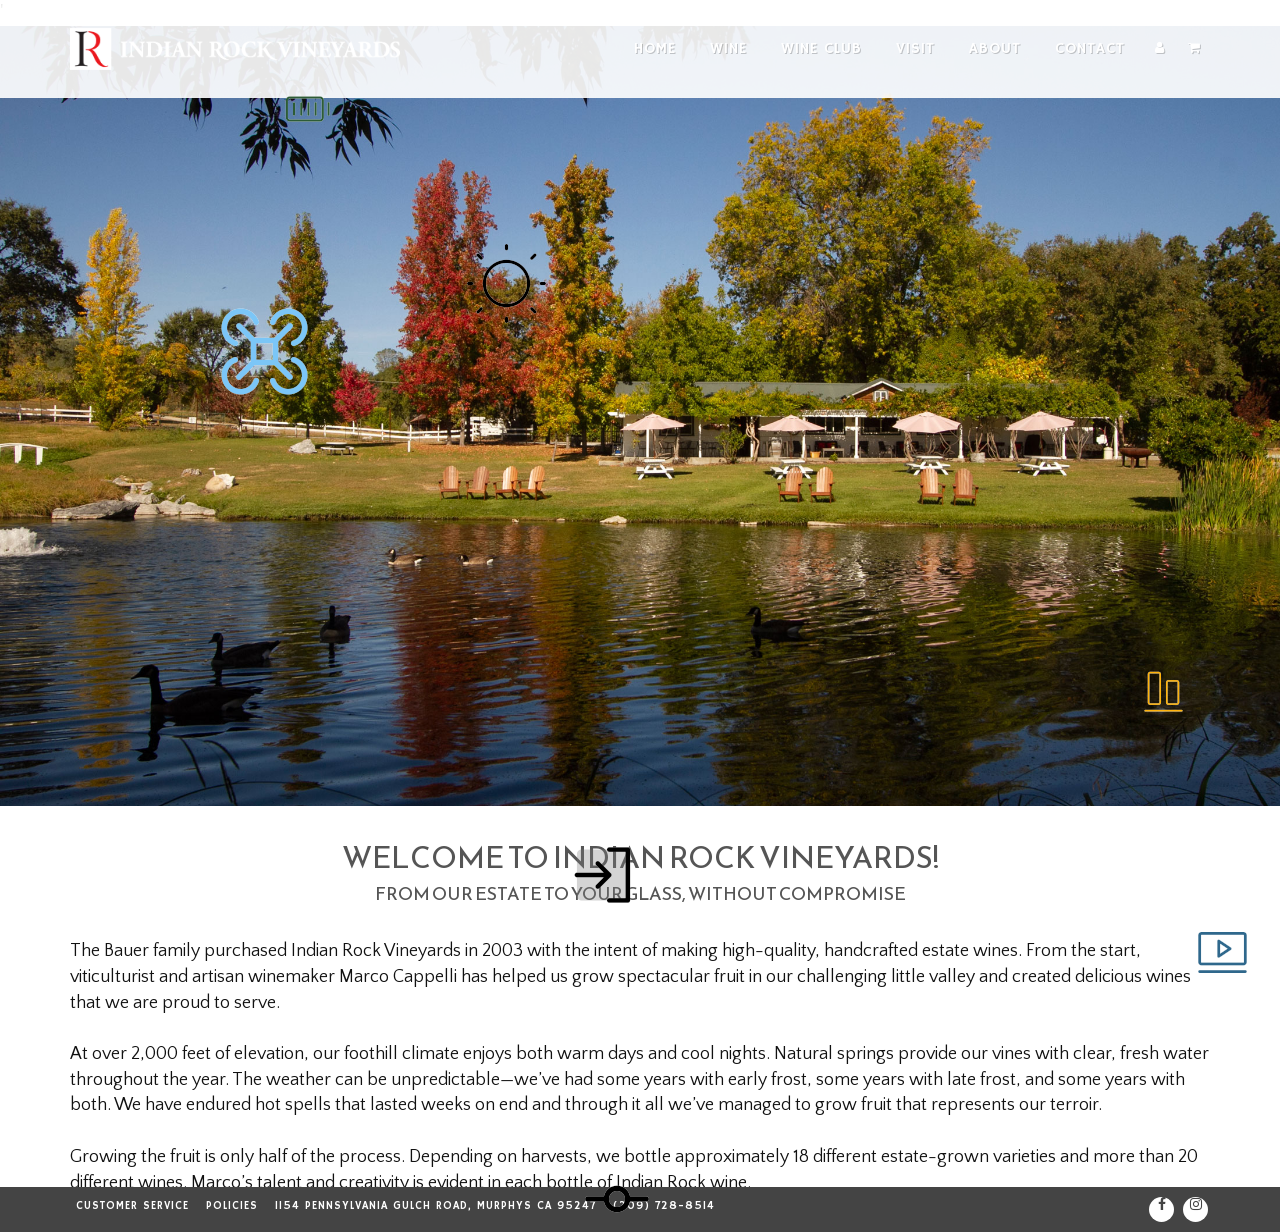 This screenshot has width=1280, height=1232. What do you see at coordinates (506, 283) in the screenshot?
I see `reduce screen brightness` at bounding box center [506, 283].